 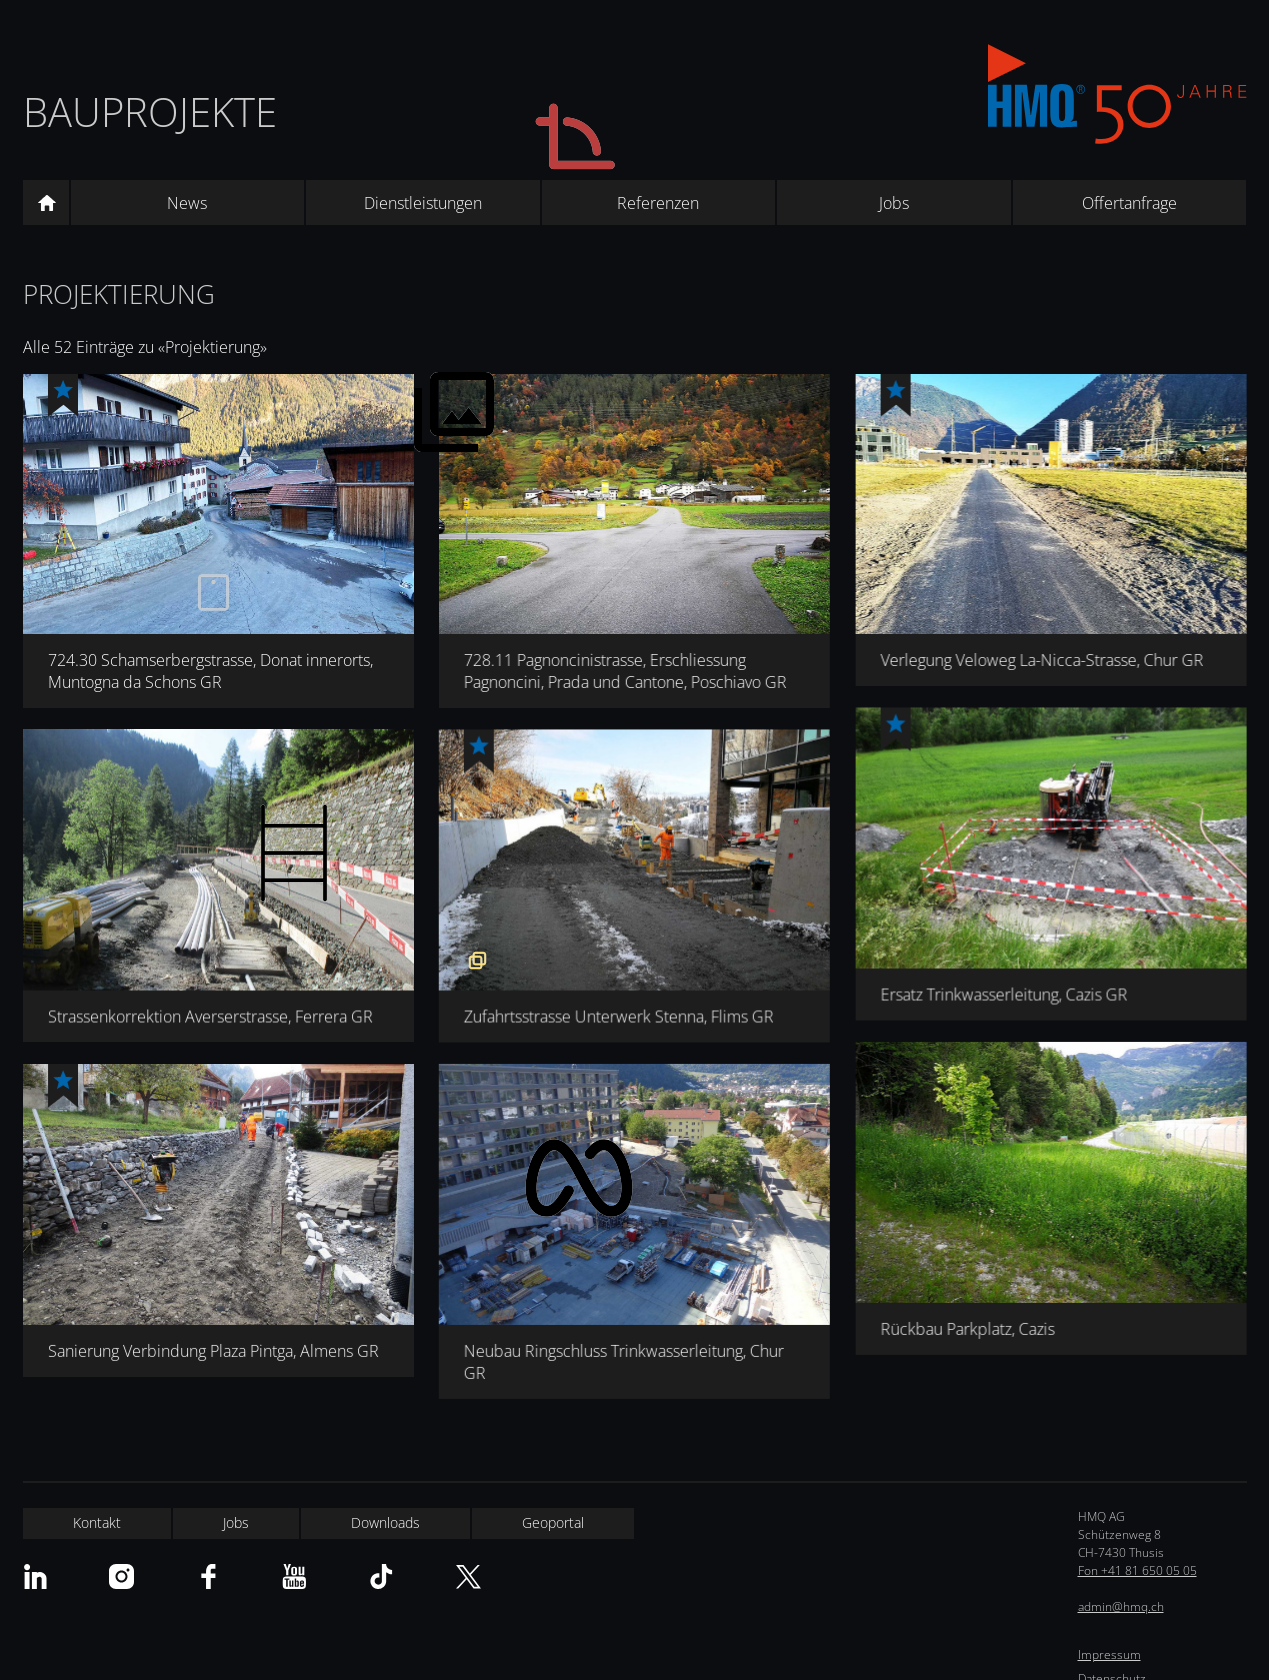 I want to click on measure or display an angle, so click(x=572, y=140).